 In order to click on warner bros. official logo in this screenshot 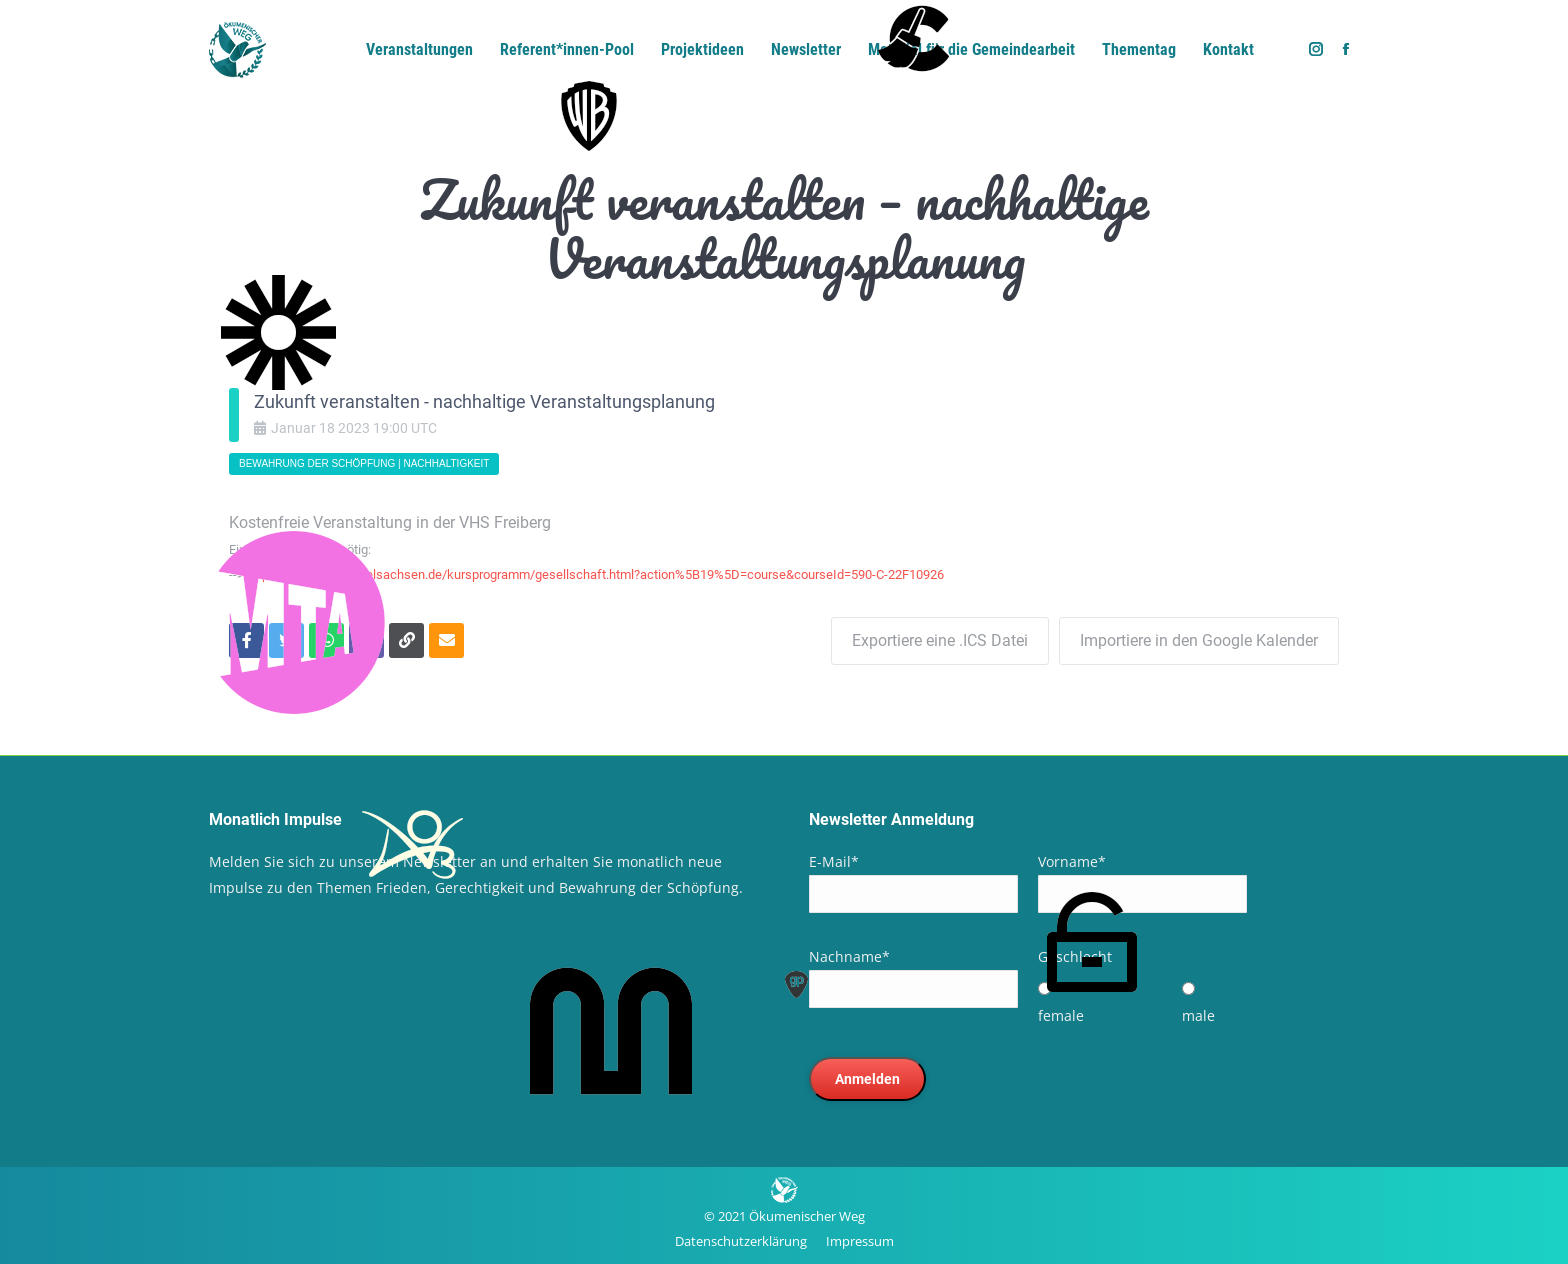, I will do `click(589, 116)`.